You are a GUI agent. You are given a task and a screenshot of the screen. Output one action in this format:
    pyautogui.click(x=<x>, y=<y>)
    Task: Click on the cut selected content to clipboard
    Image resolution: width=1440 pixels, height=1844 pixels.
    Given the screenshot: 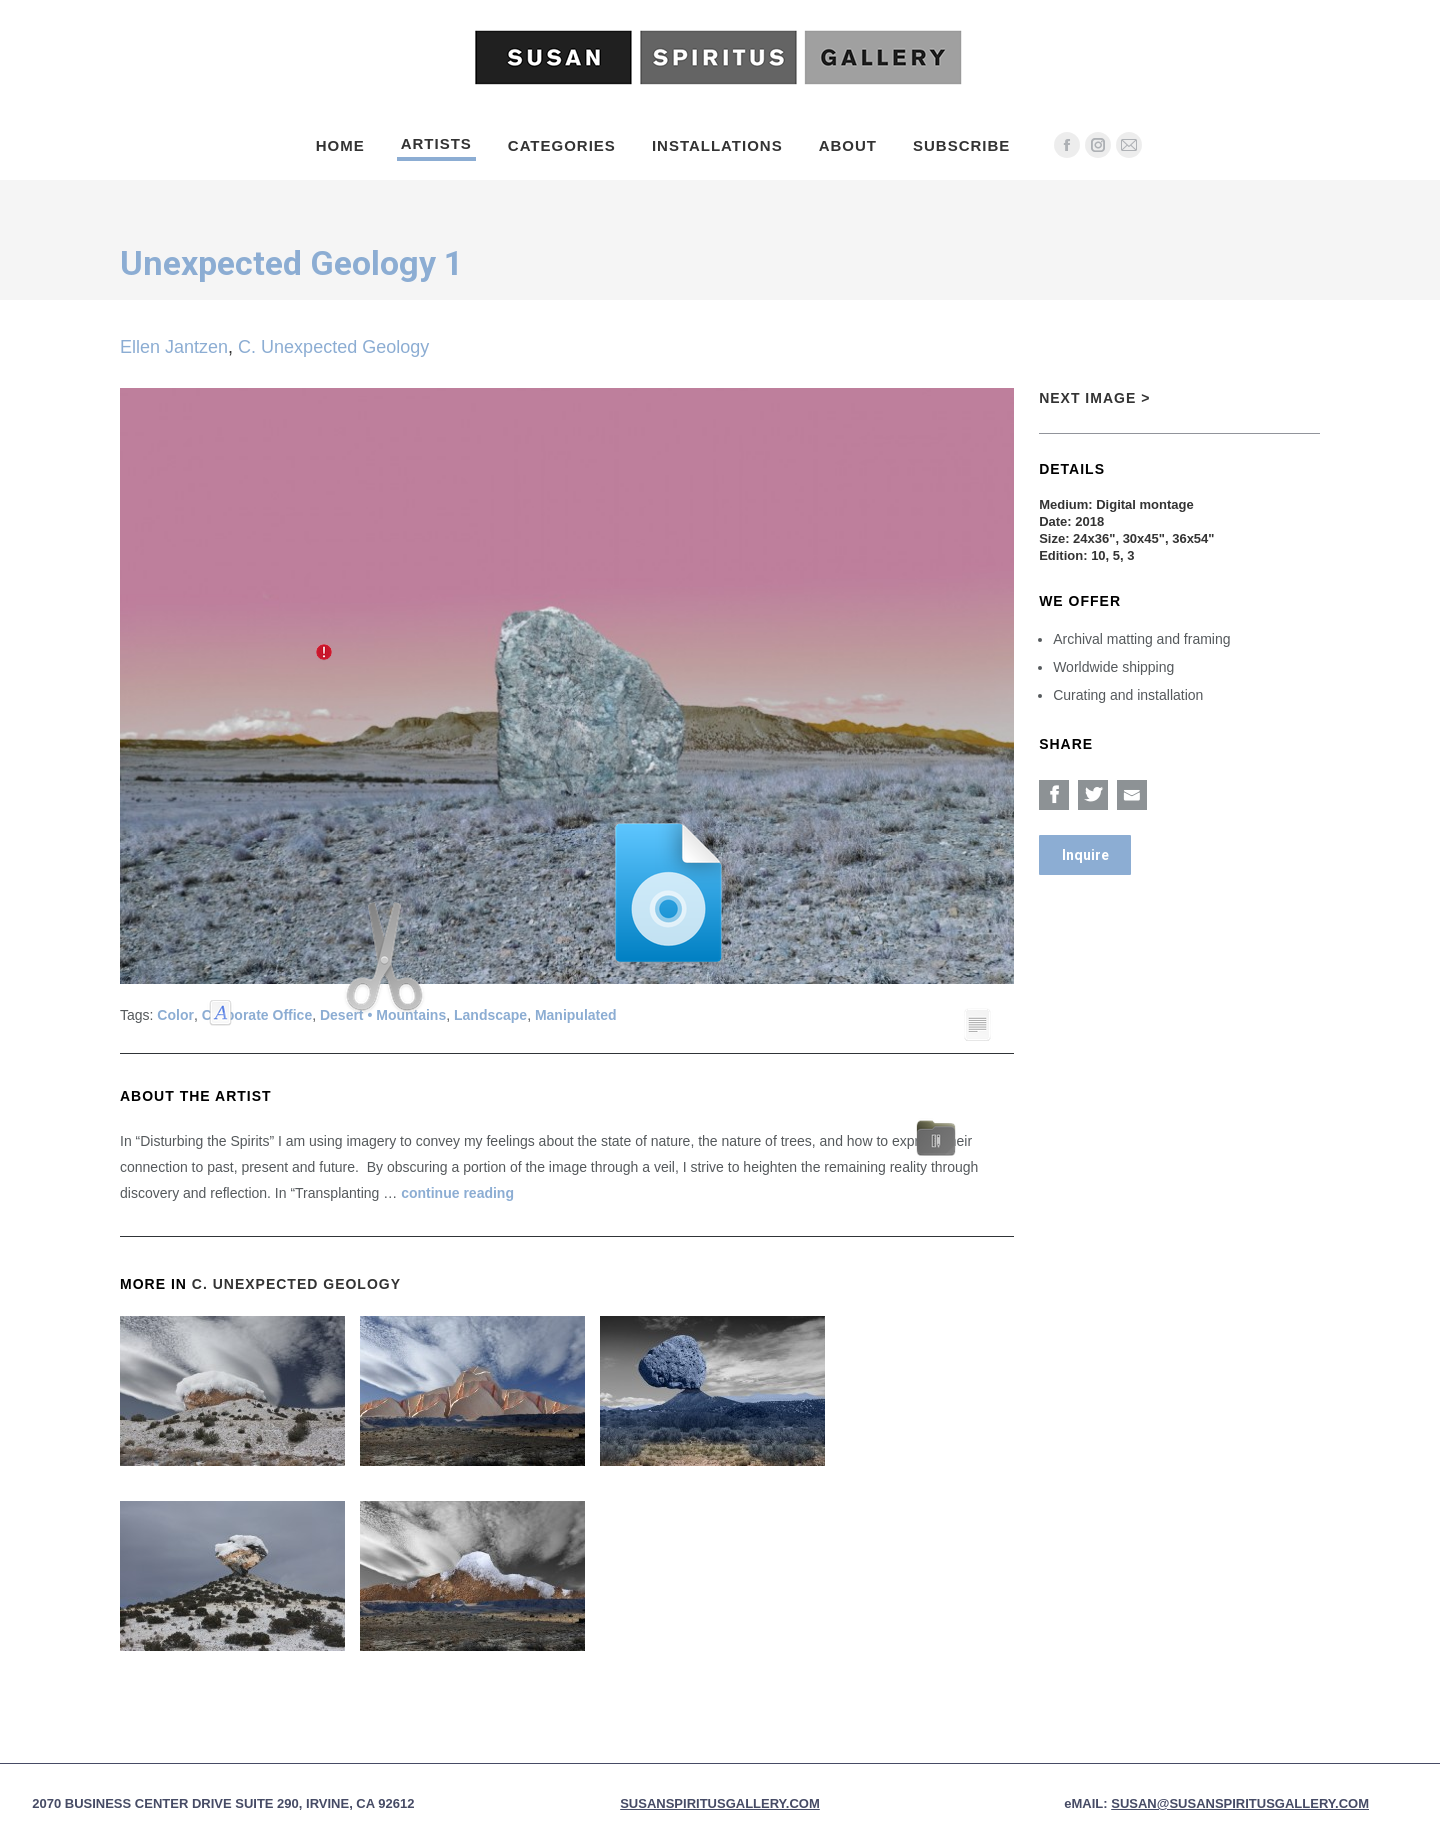 What is the action you would take?
    pyautogui.click(x=384, y=956)
    